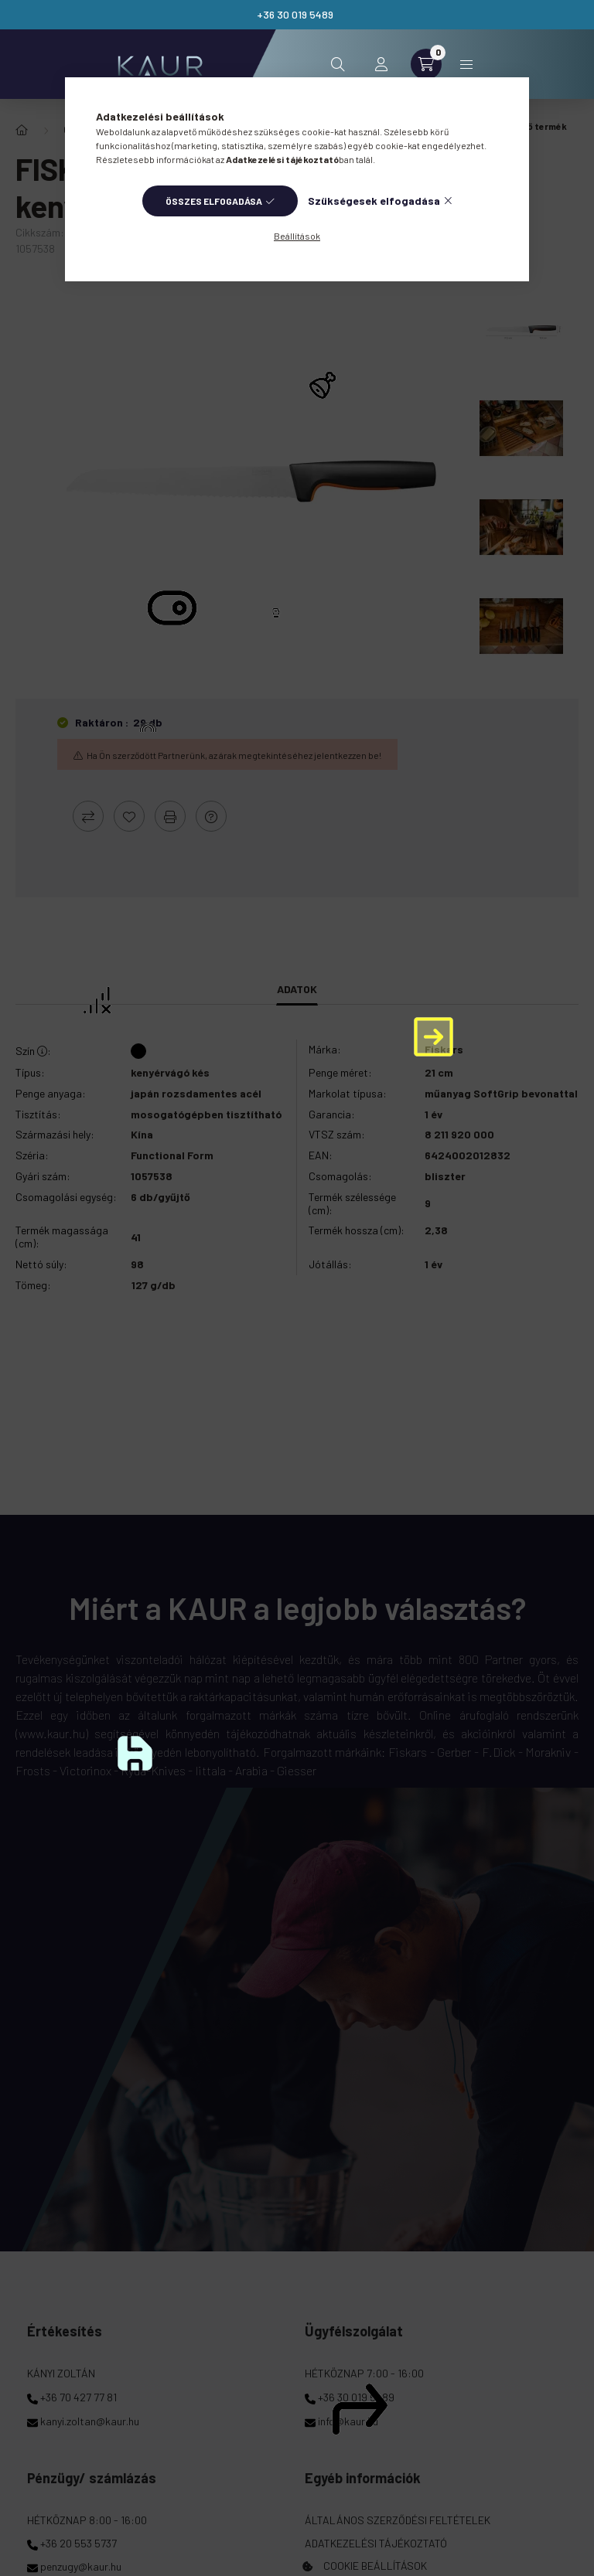  What do you see at coordinates (323, 384) in the screenshot?
I see `filter recipes by meat dishes` at bounding box center [323, 384].